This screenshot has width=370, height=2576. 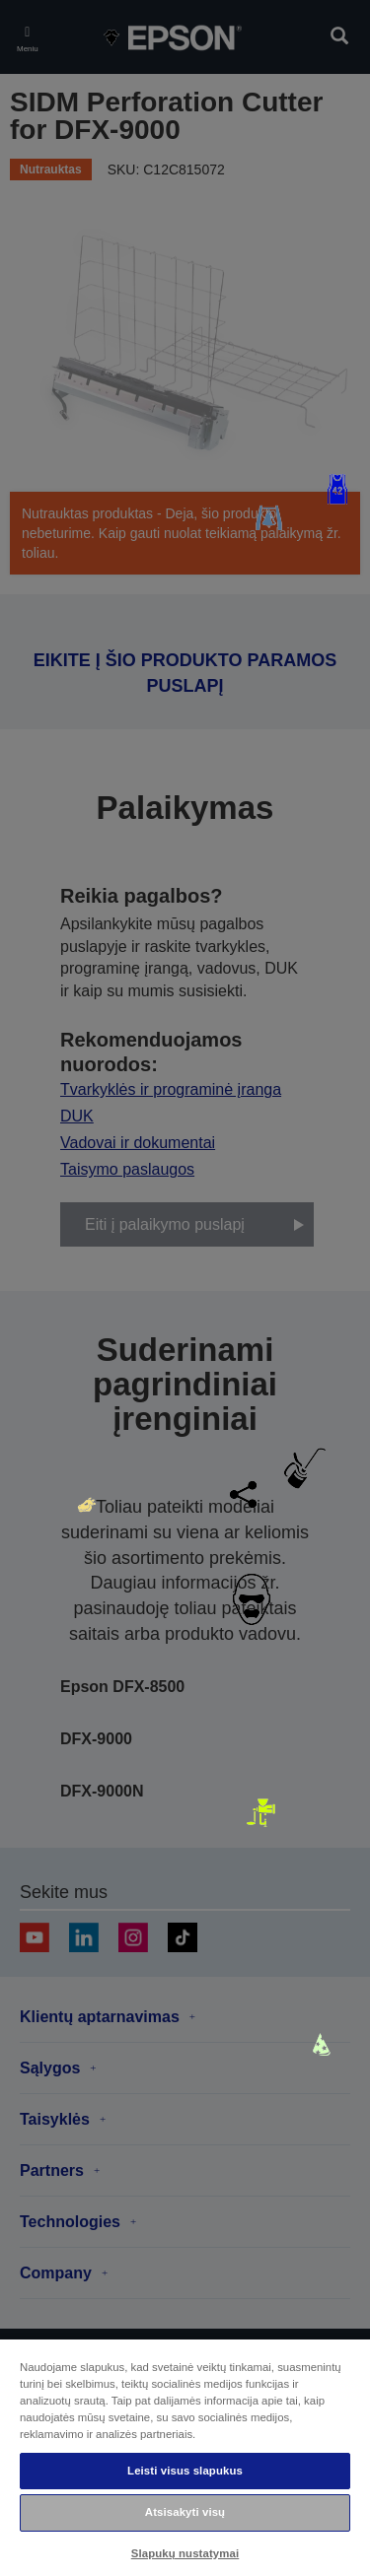 I want to click on view team roster or player information, so click(x=337, y=489).